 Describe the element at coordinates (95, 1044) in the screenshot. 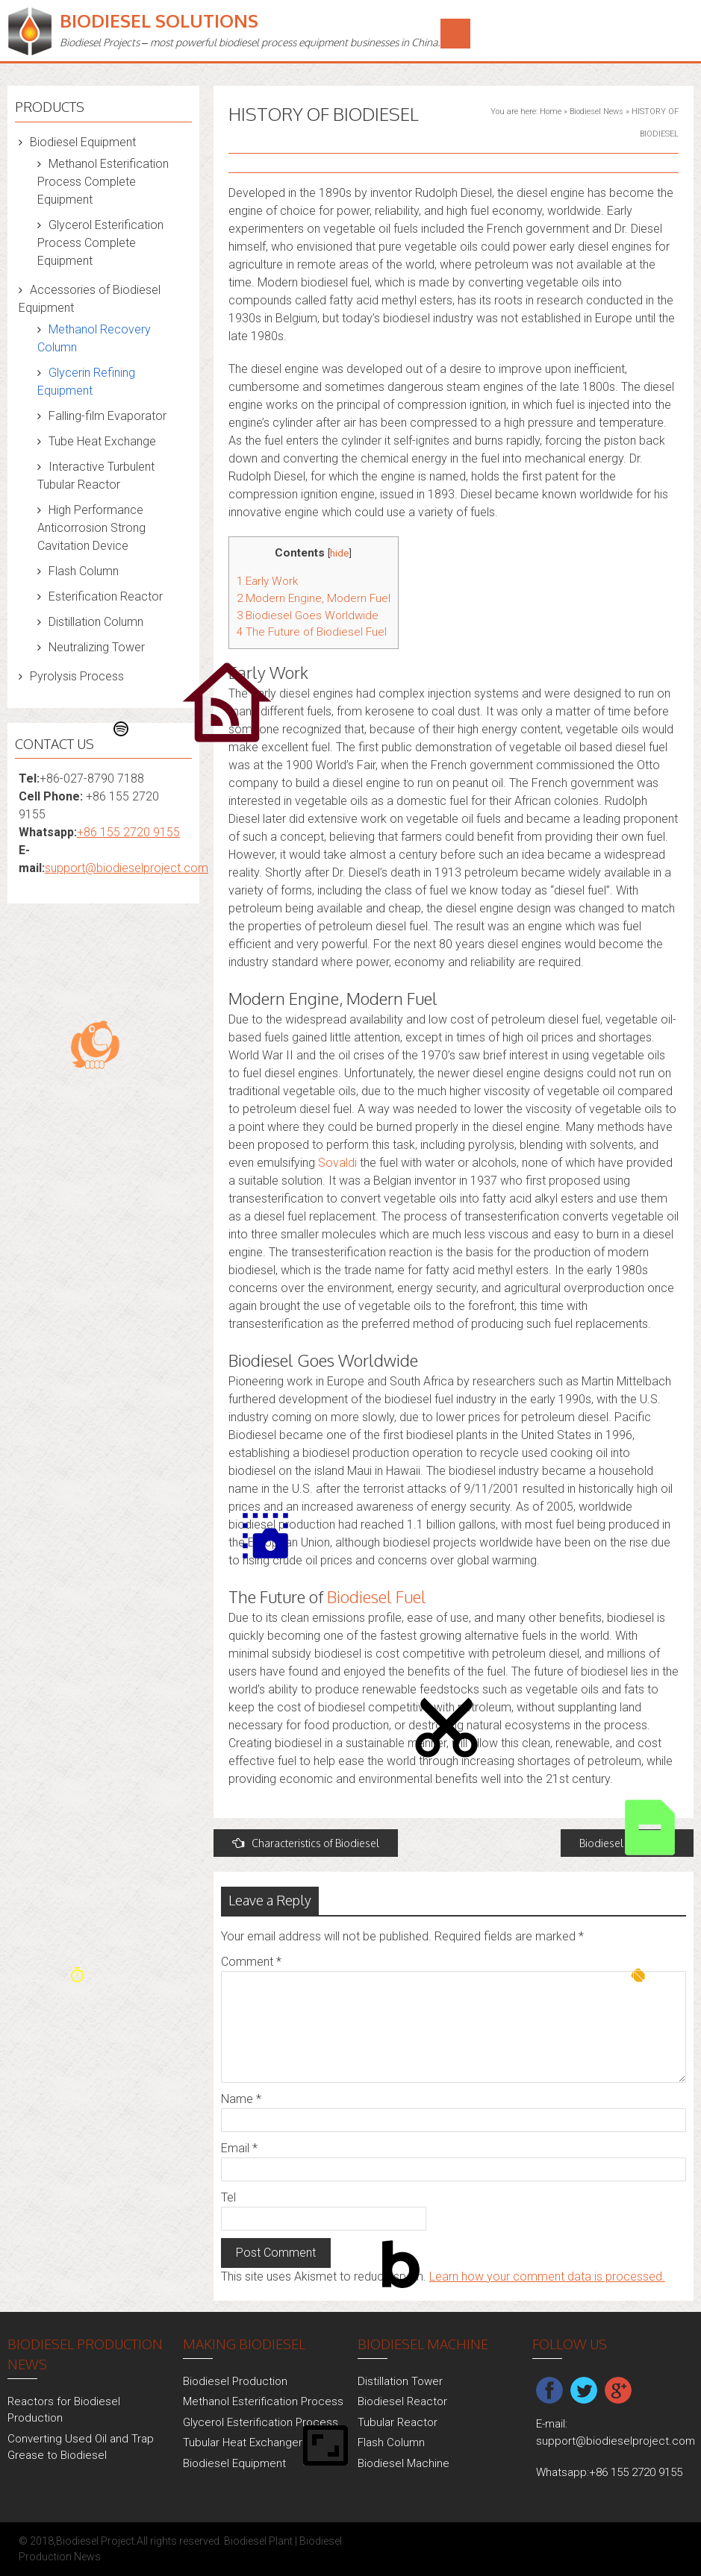

I see `themeisle brand logo` at that location.